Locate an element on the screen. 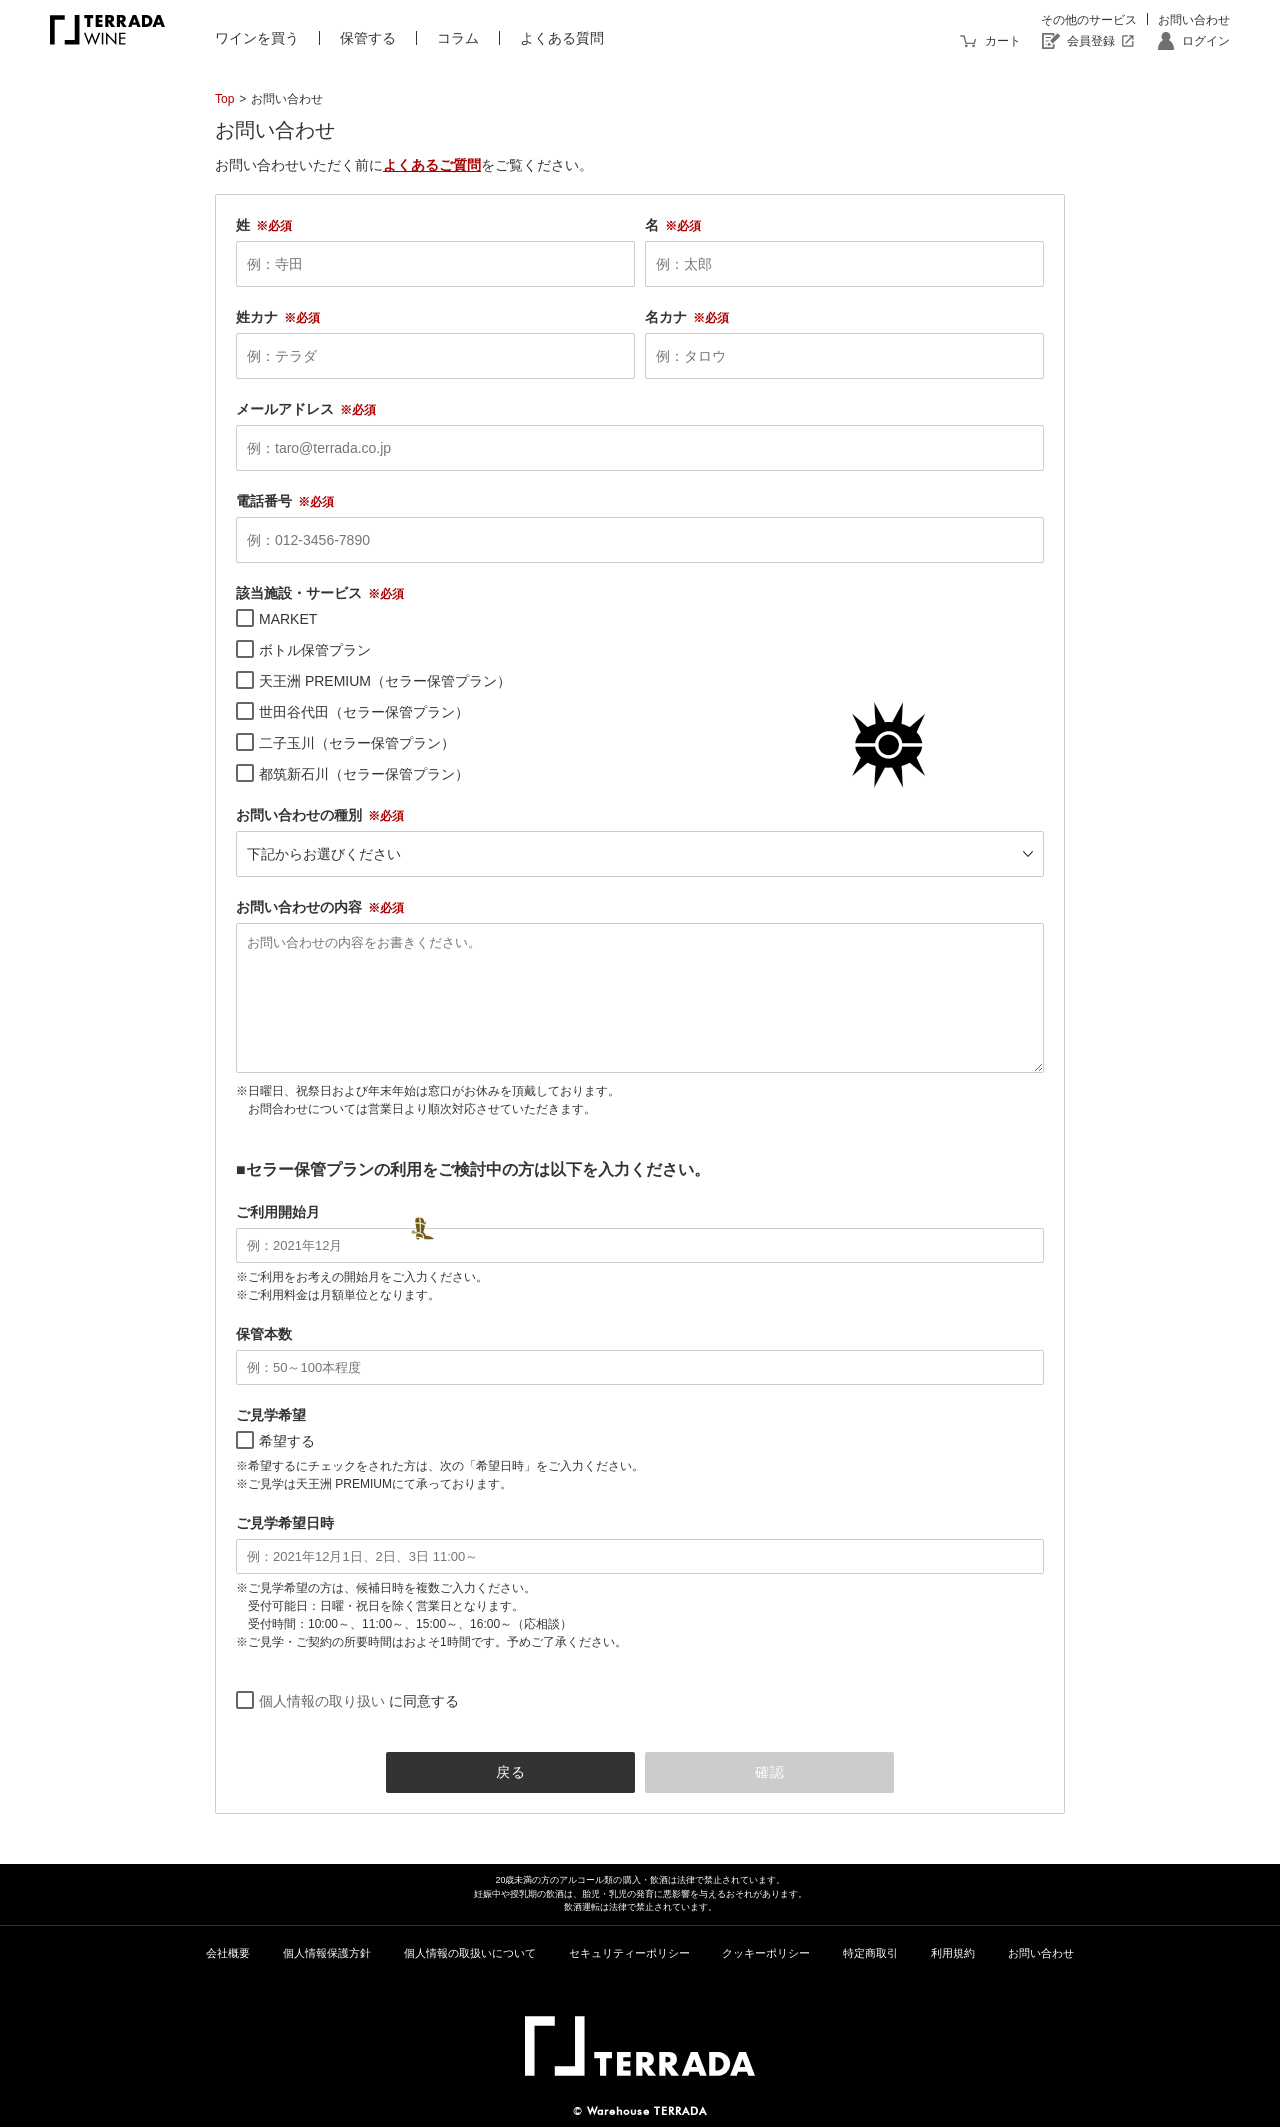  select western or cowboy-themed content is located at coordinates (422, 1228).